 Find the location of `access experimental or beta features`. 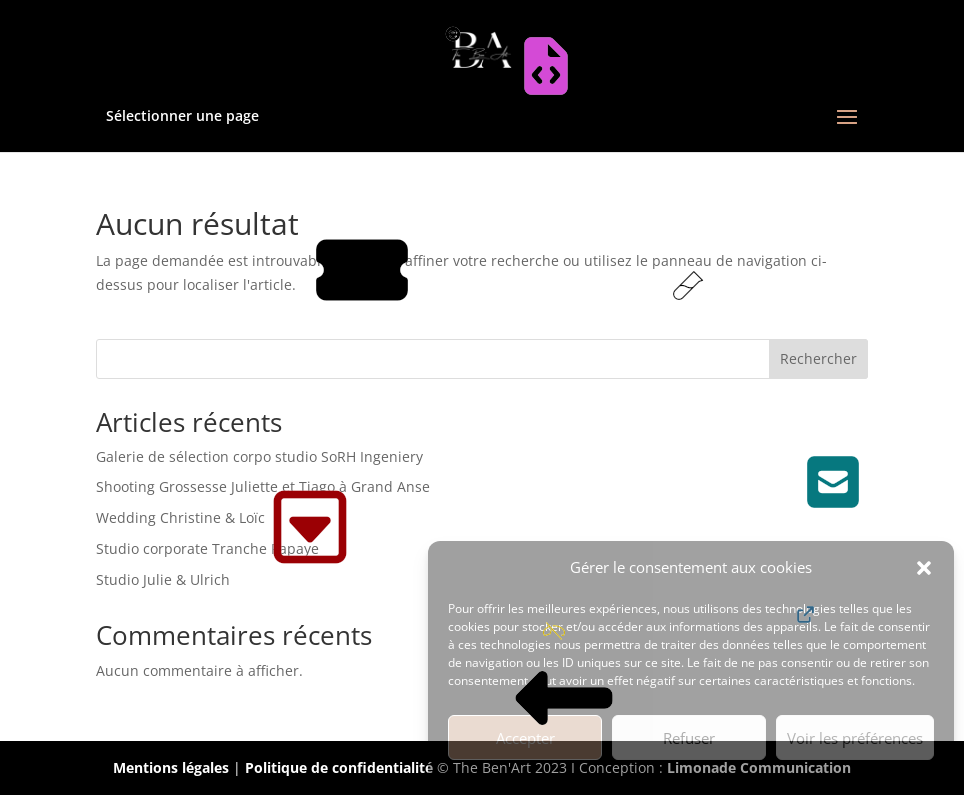

access experimental or beta features is located at coordinates (687, 285).